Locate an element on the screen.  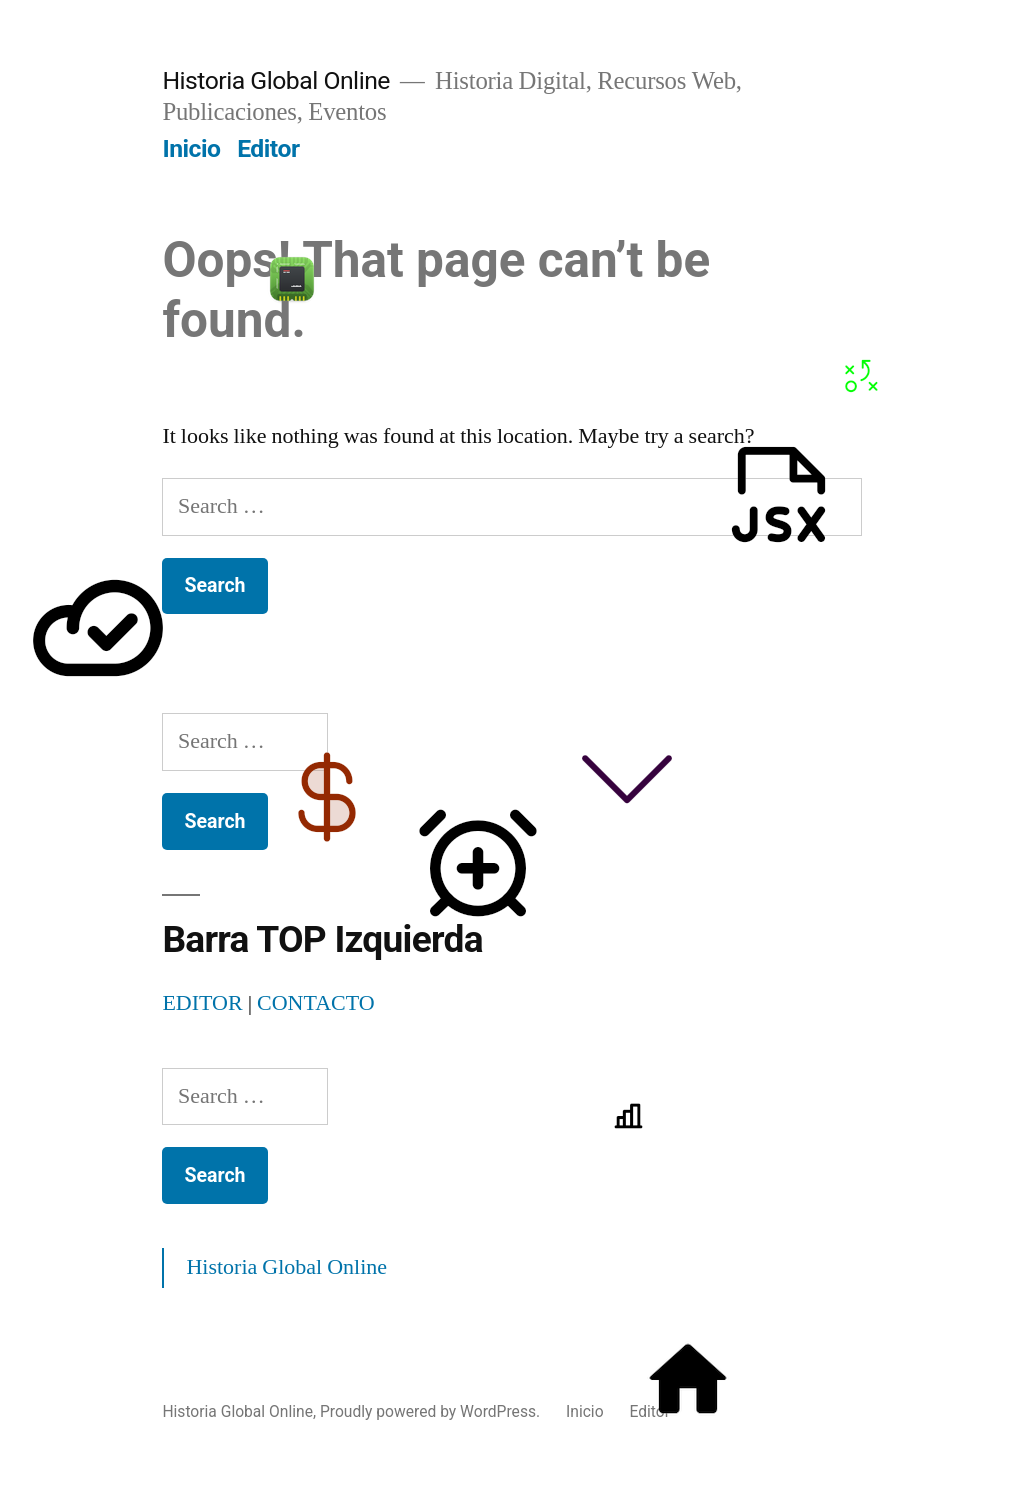
a JSX file type indicator is located at coordinates (781, 498).